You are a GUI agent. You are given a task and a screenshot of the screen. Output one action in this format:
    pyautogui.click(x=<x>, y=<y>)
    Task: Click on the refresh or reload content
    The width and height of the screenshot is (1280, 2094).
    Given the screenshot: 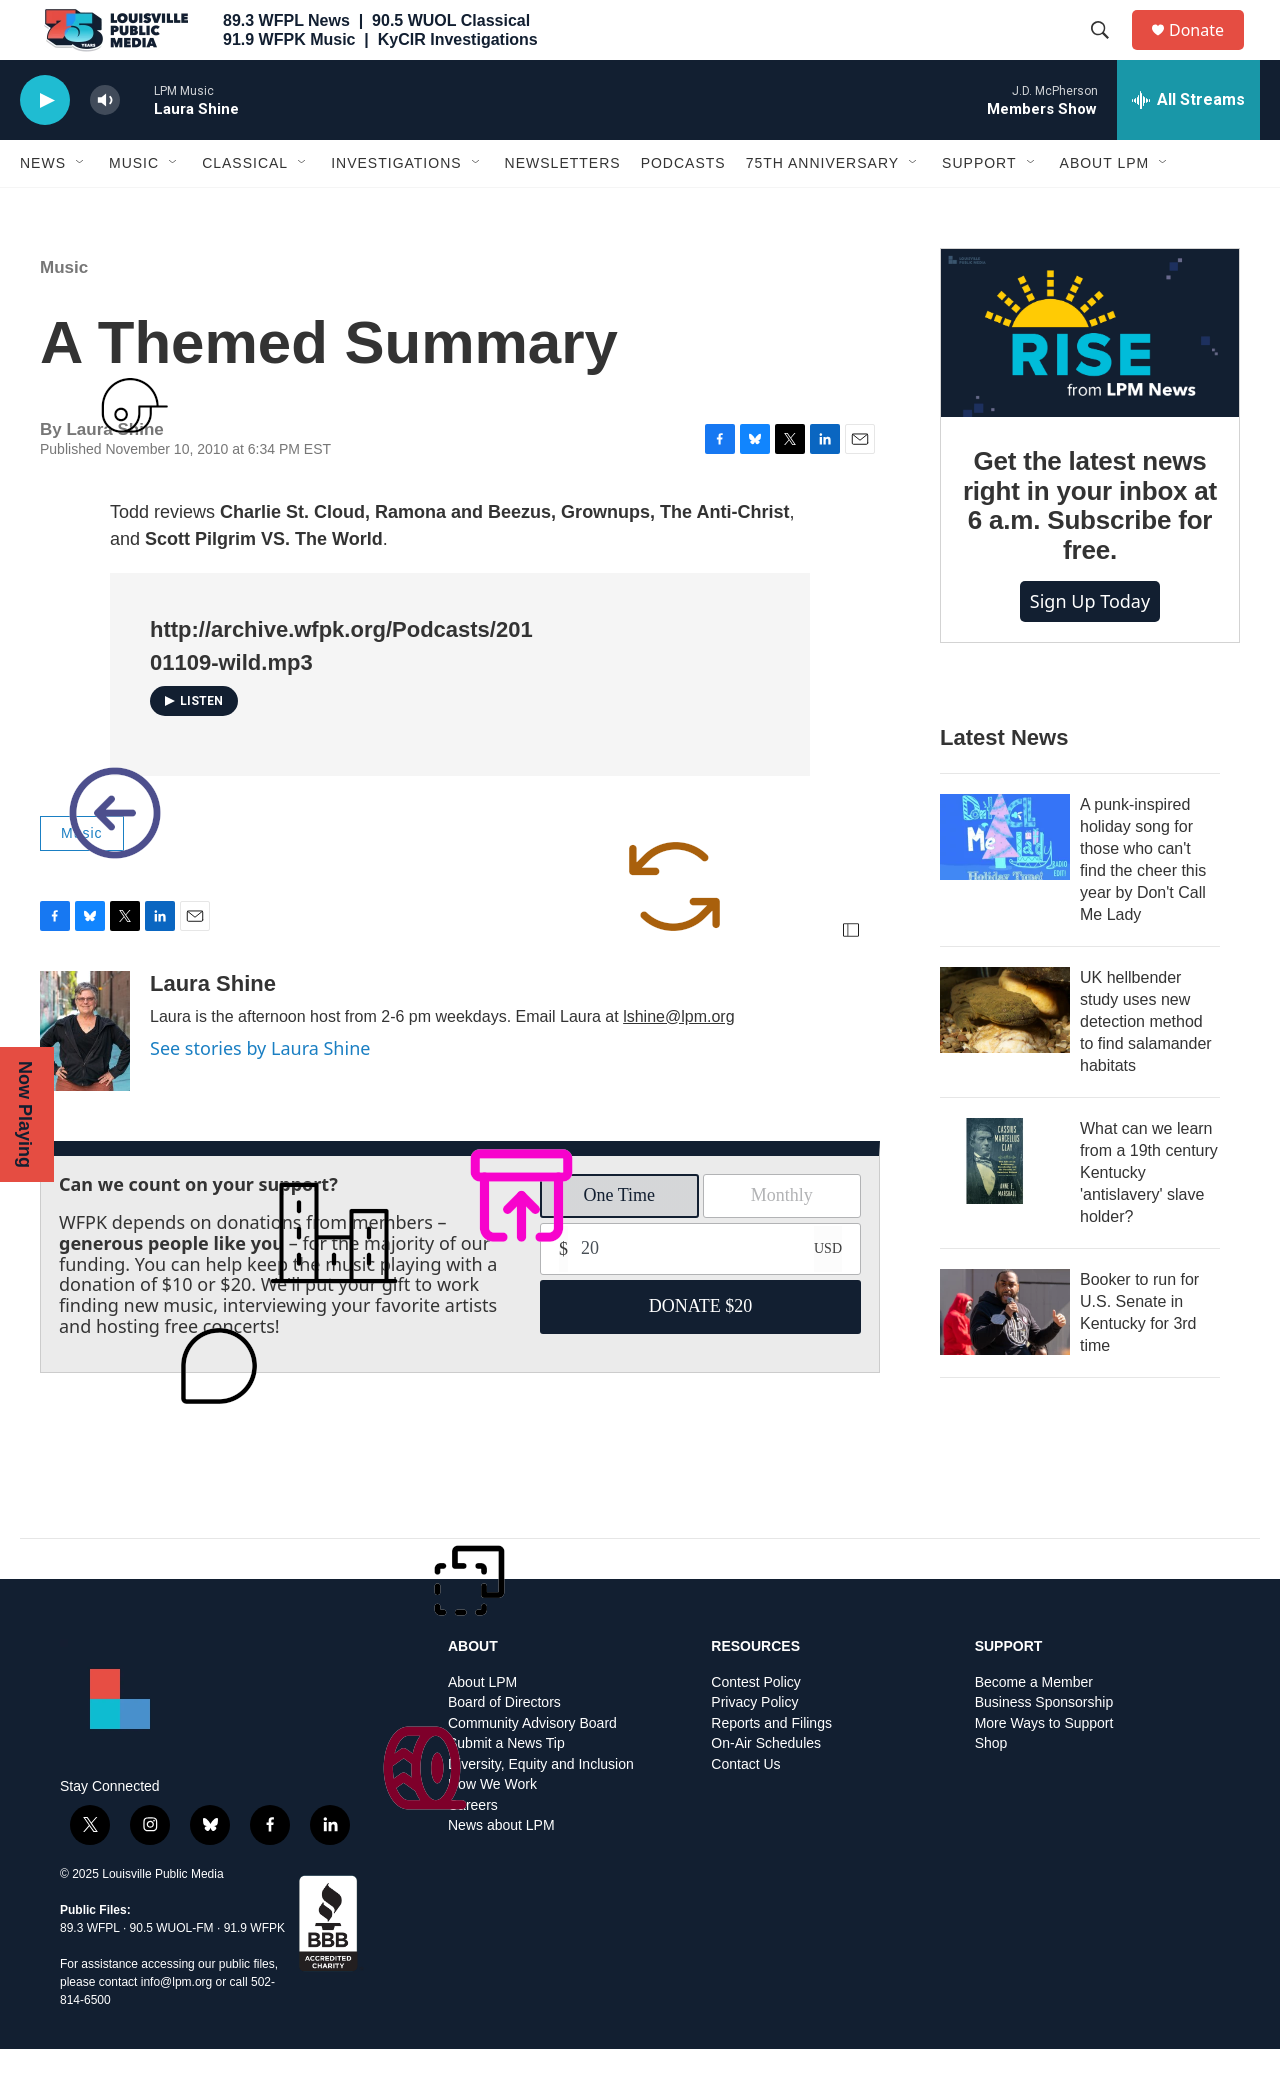 What is the action you would take?
    pyautogui.click(x=674, y=886)
    